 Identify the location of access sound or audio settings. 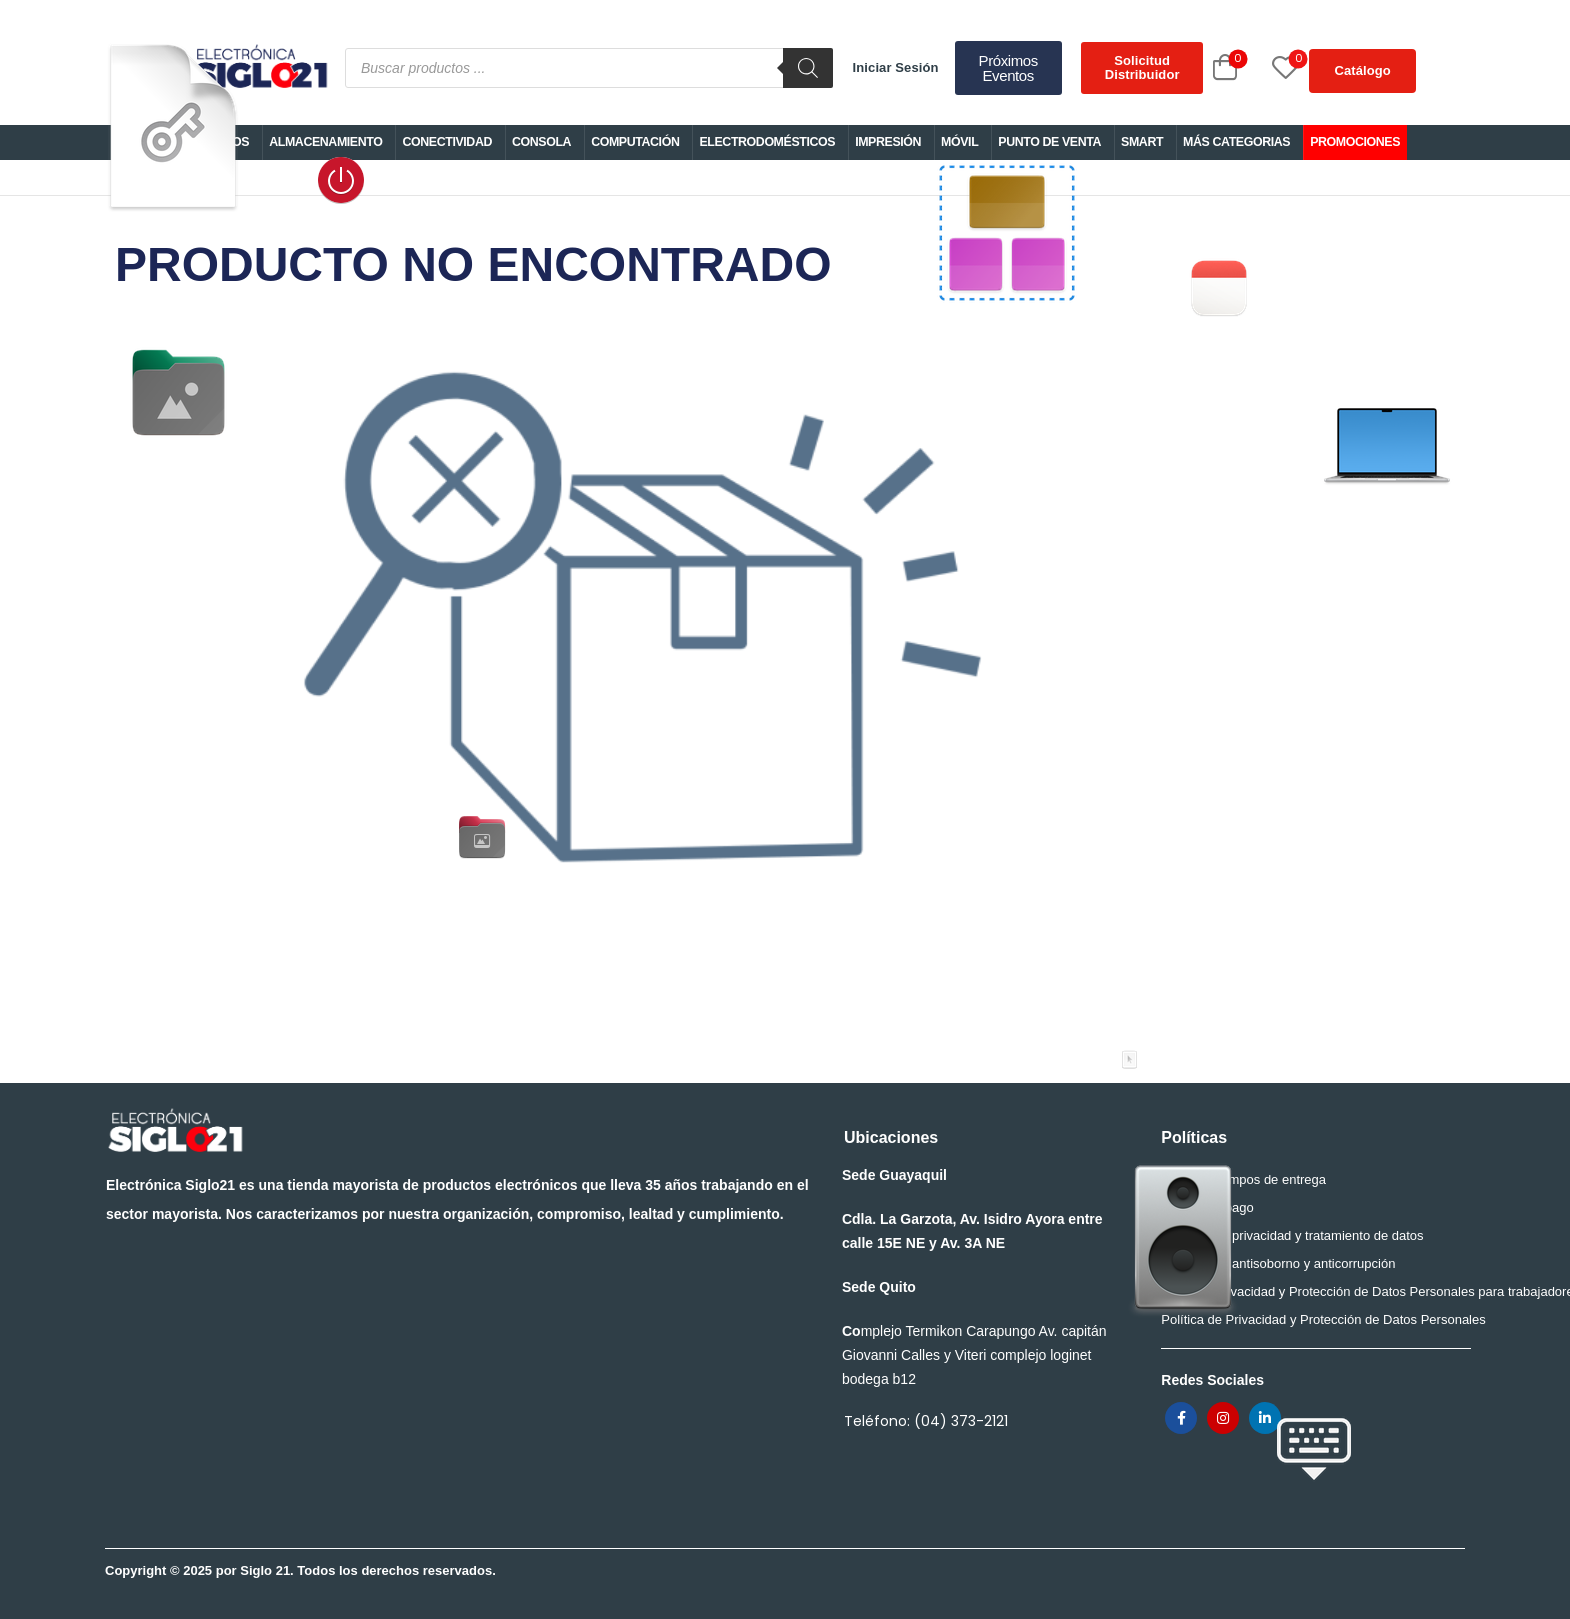
(1183, 1237).